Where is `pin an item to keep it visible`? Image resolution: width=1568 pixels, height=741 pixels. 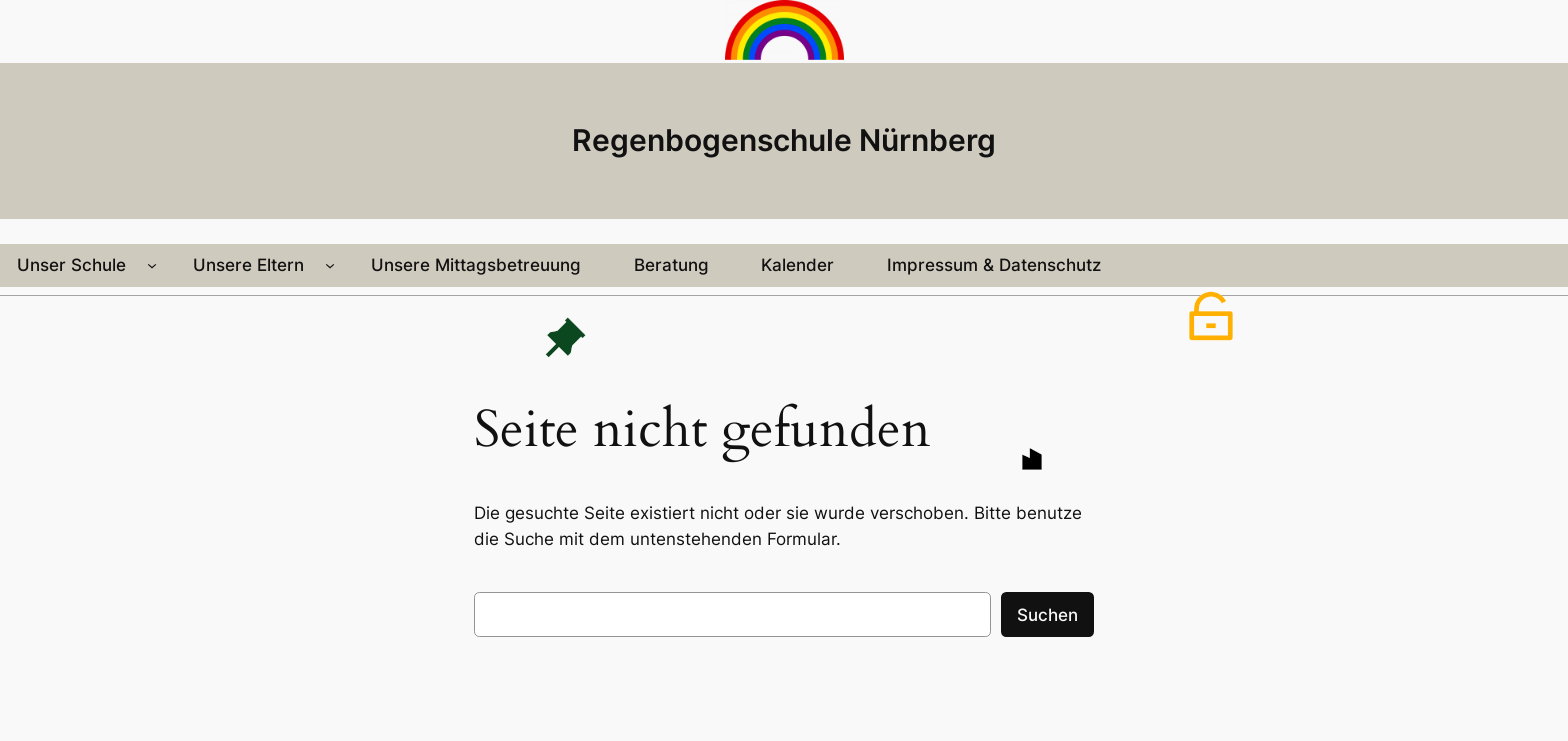
pin an item to keep it visible is located at coordinates (564, 339).